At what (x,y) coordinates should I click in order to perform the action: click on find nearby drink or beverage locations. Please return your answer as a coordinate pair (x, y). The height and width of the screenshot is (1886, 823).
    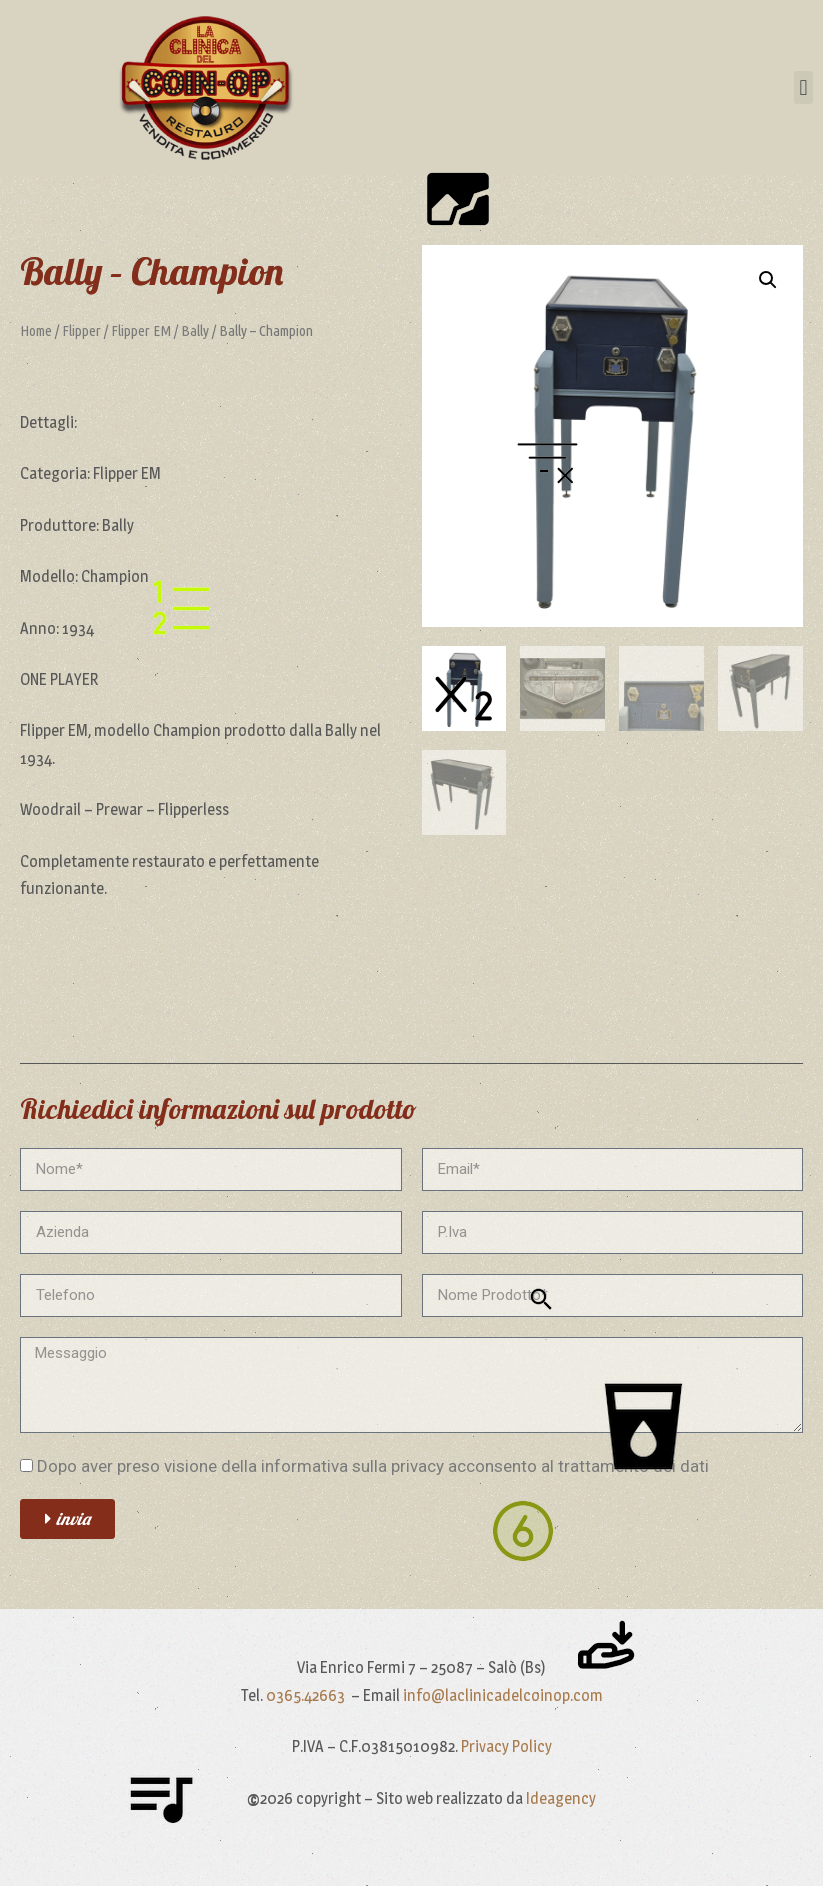
    Looking at the image, I should click on (643, 1426).